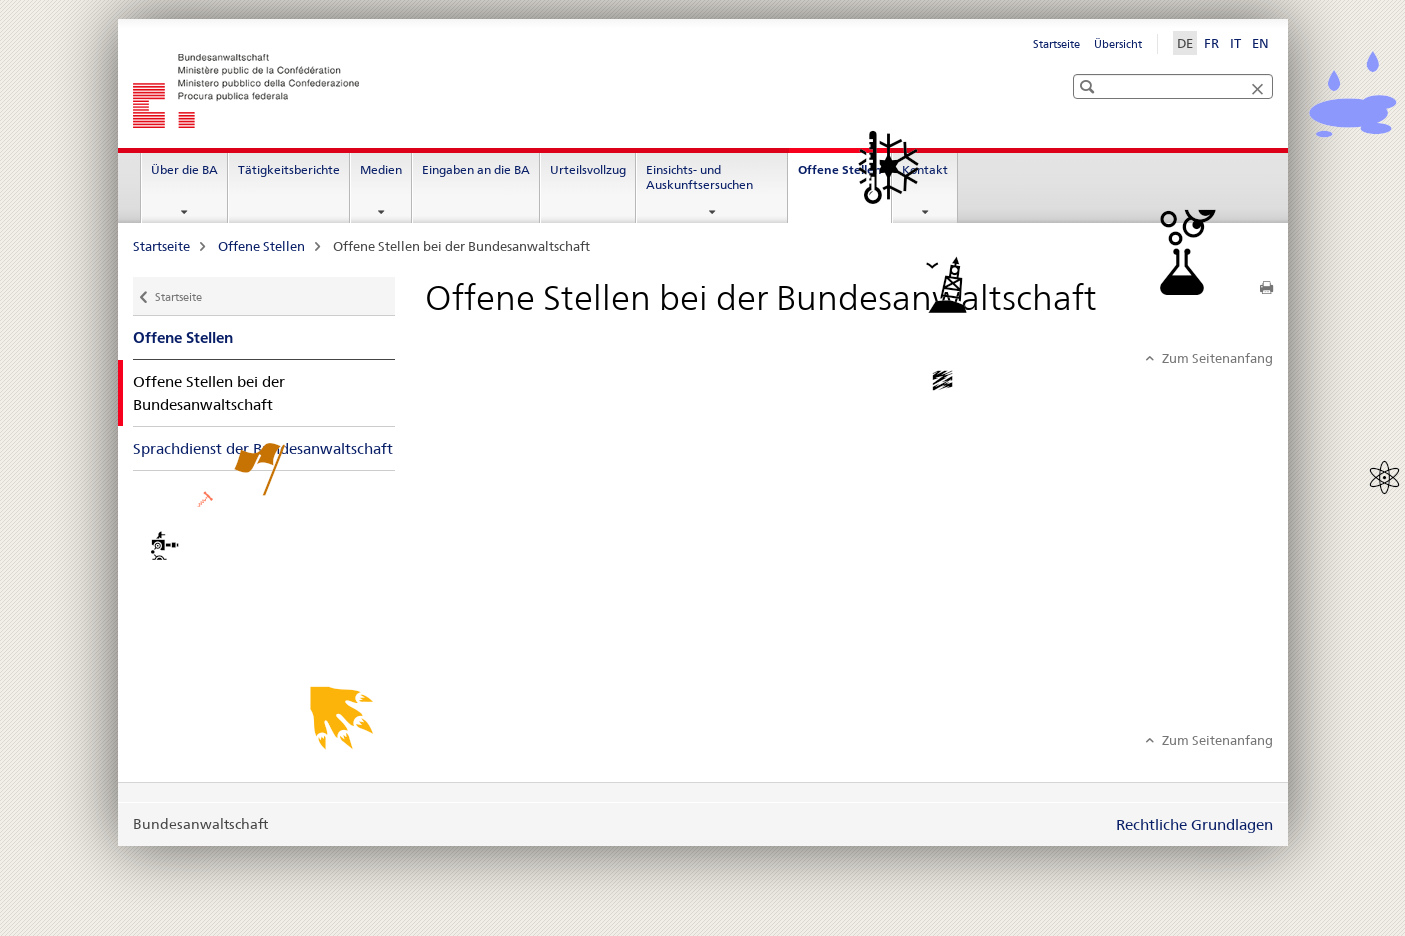 The image size is (1405, 936). I want to click on indicates a maritime or nautical feature, so click(947, 284).